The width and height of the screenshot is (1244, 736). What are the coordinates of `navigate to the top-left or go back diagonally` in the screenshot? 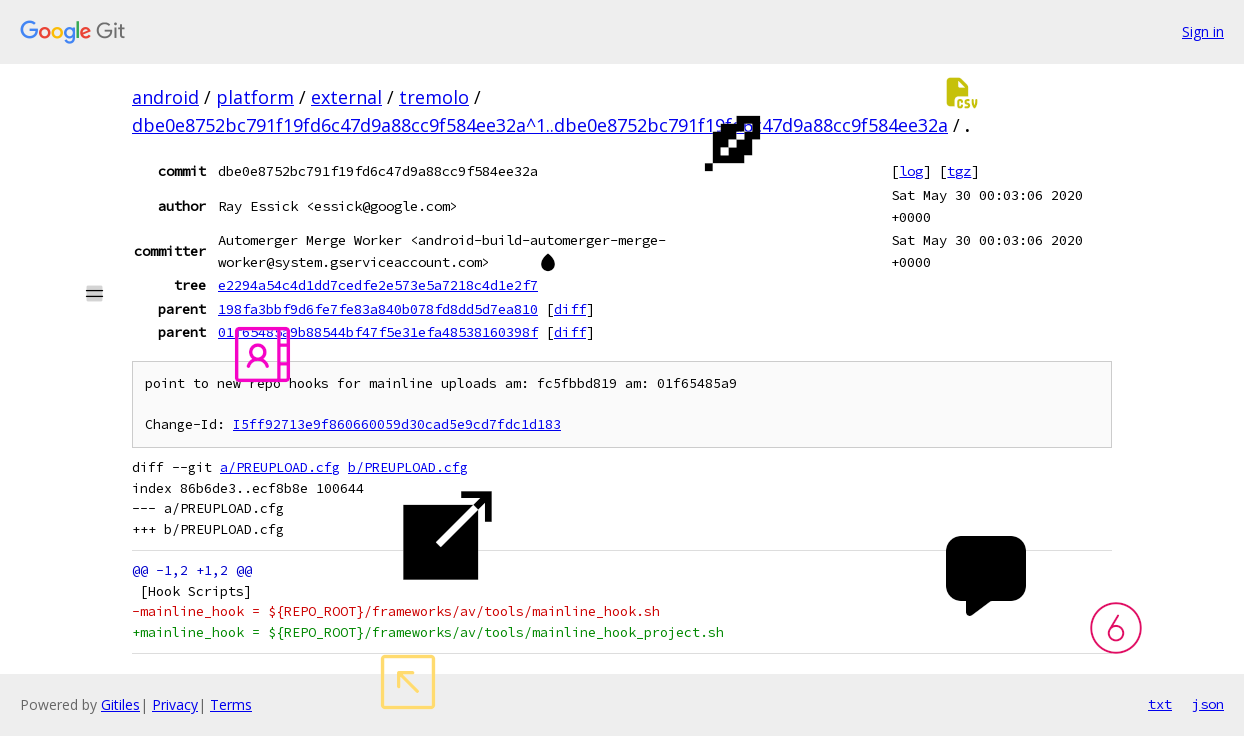 It's located at (408, 682).